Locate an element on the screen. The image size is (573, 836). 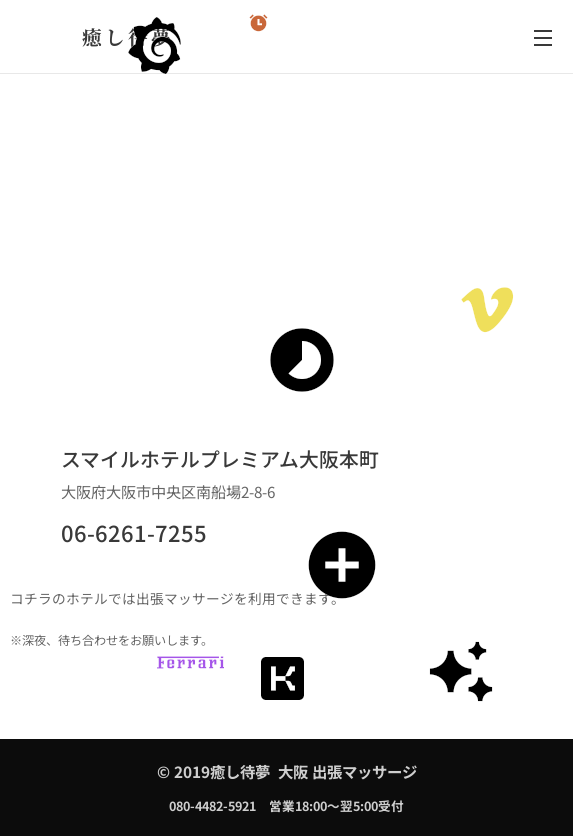
open the Vimeo app is located at coordinates (488, 309).